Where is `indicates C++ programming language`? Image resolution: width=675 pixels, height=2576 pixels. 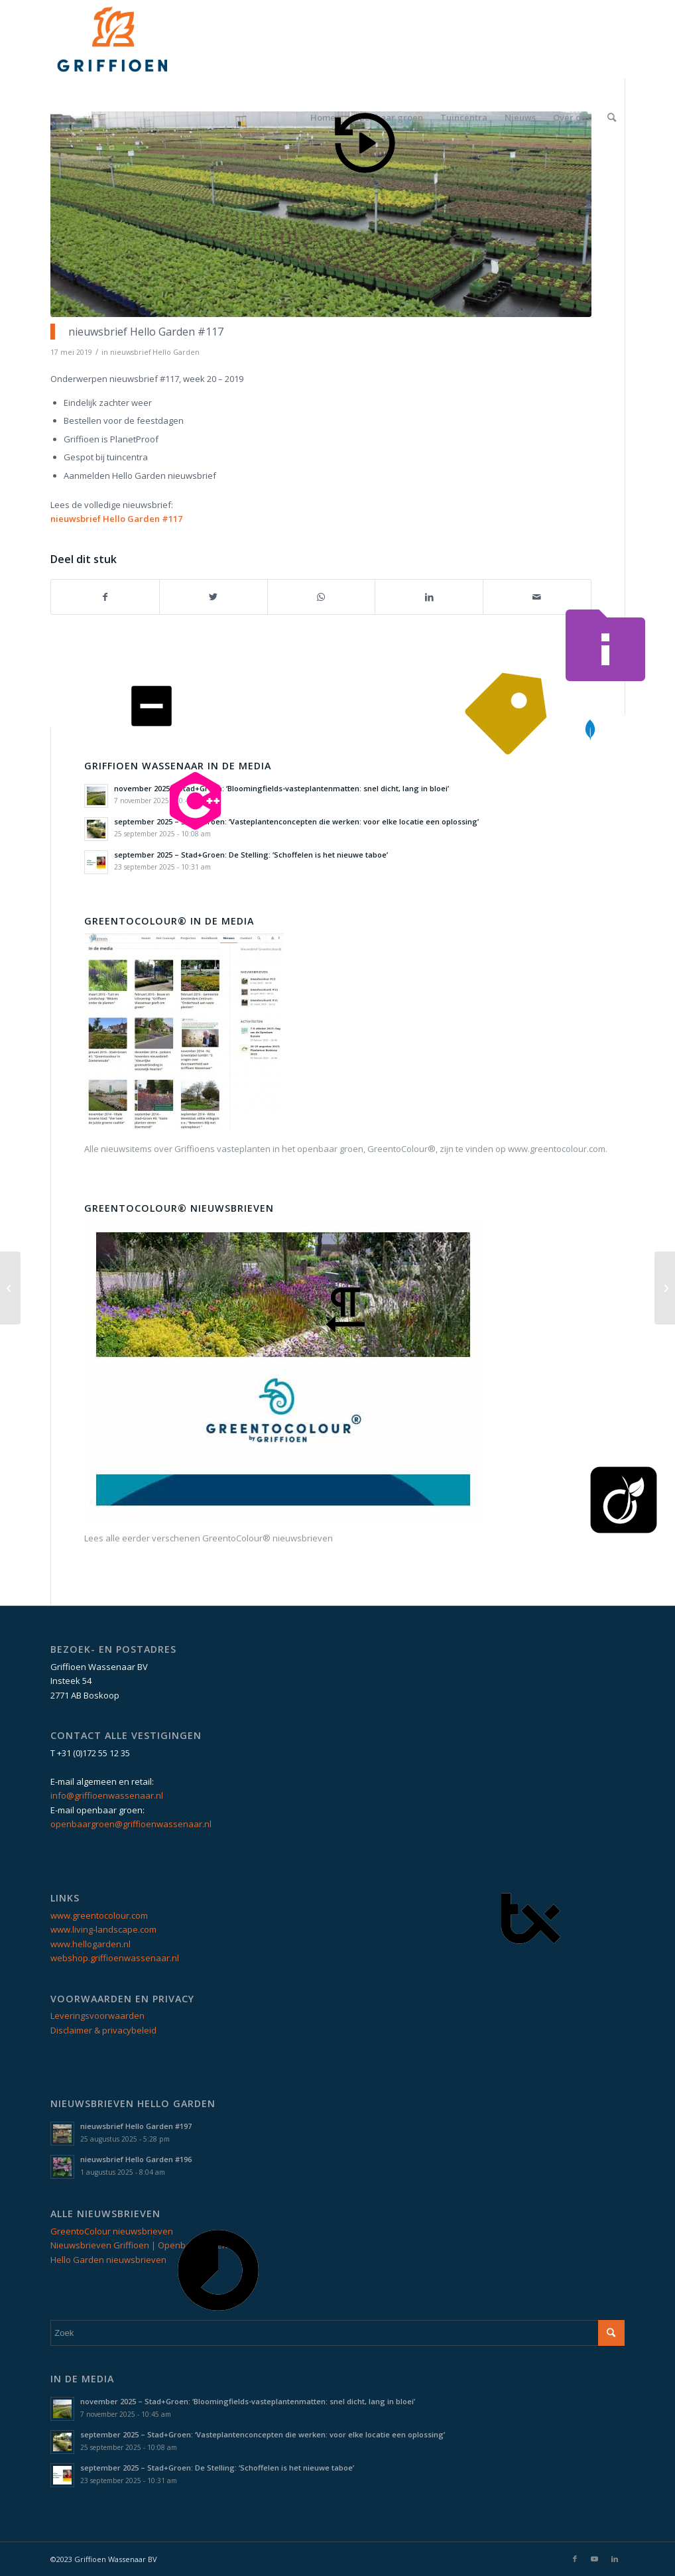 indicates C++ programming language is located at coordinates (195, 801).